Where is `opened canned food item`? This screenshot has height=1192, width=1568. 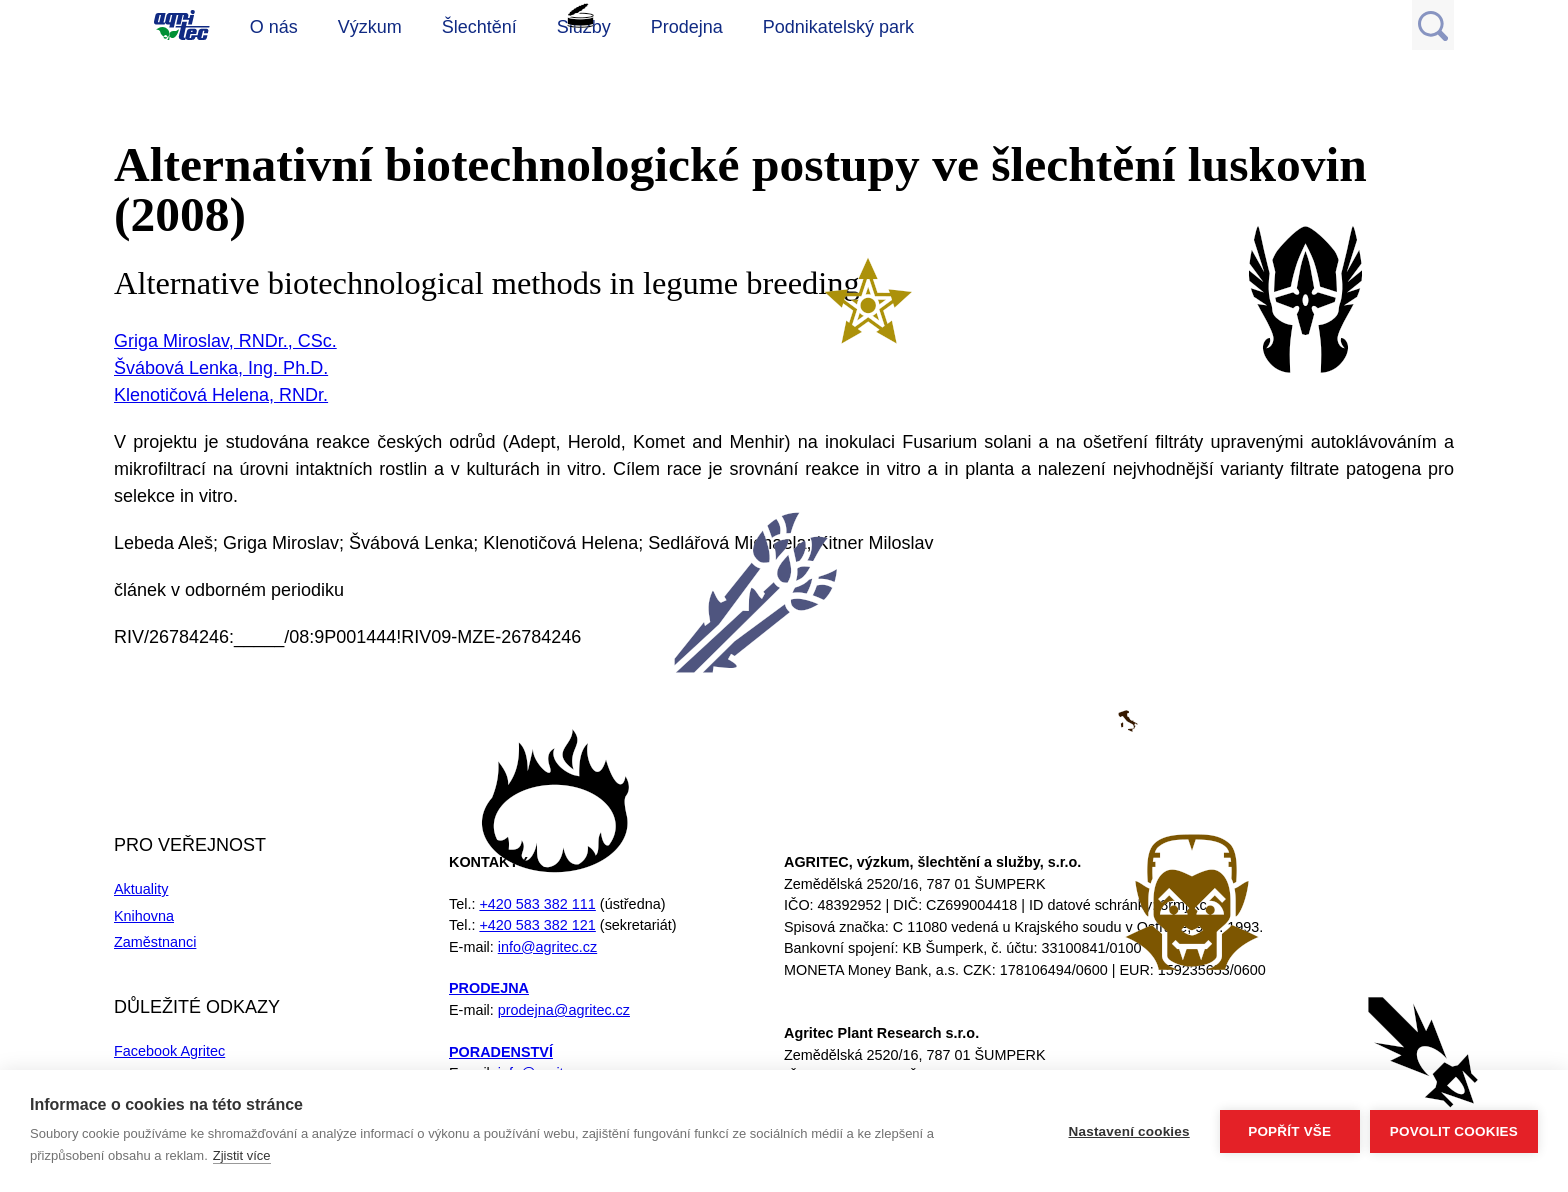
opened canned food item is located at coordinates (580, 15).